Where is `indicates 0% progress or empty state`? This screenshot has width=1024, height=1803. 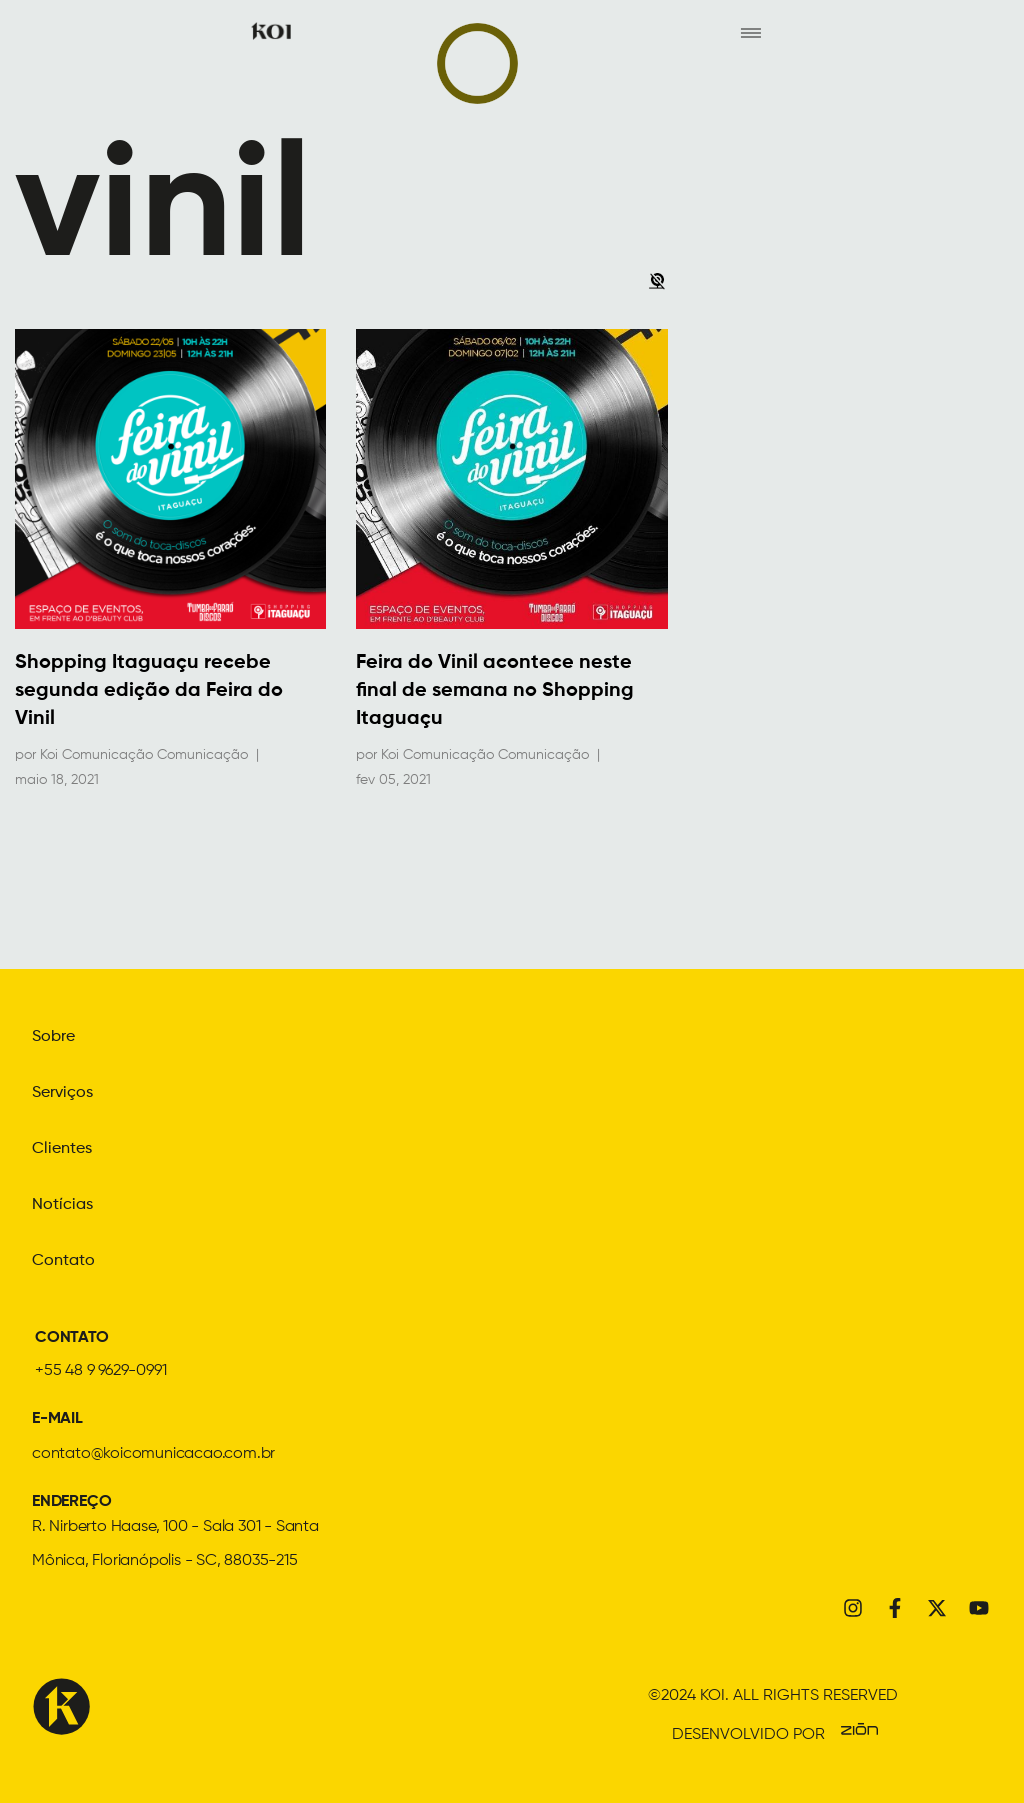
indicates 0% progress or empty state is located at coordinates (477, 63).